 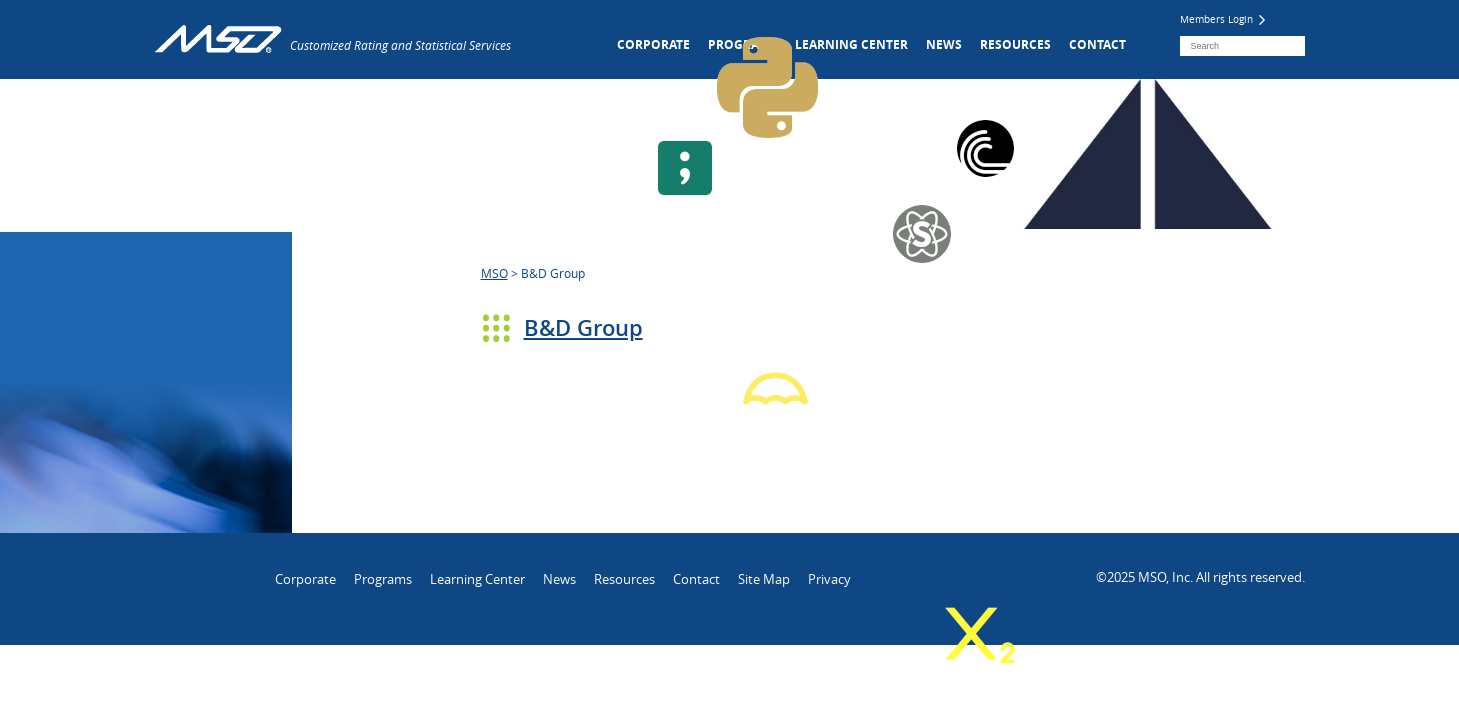 I want to click on open umbrel home server dashboard, so click(x=775, y=388).